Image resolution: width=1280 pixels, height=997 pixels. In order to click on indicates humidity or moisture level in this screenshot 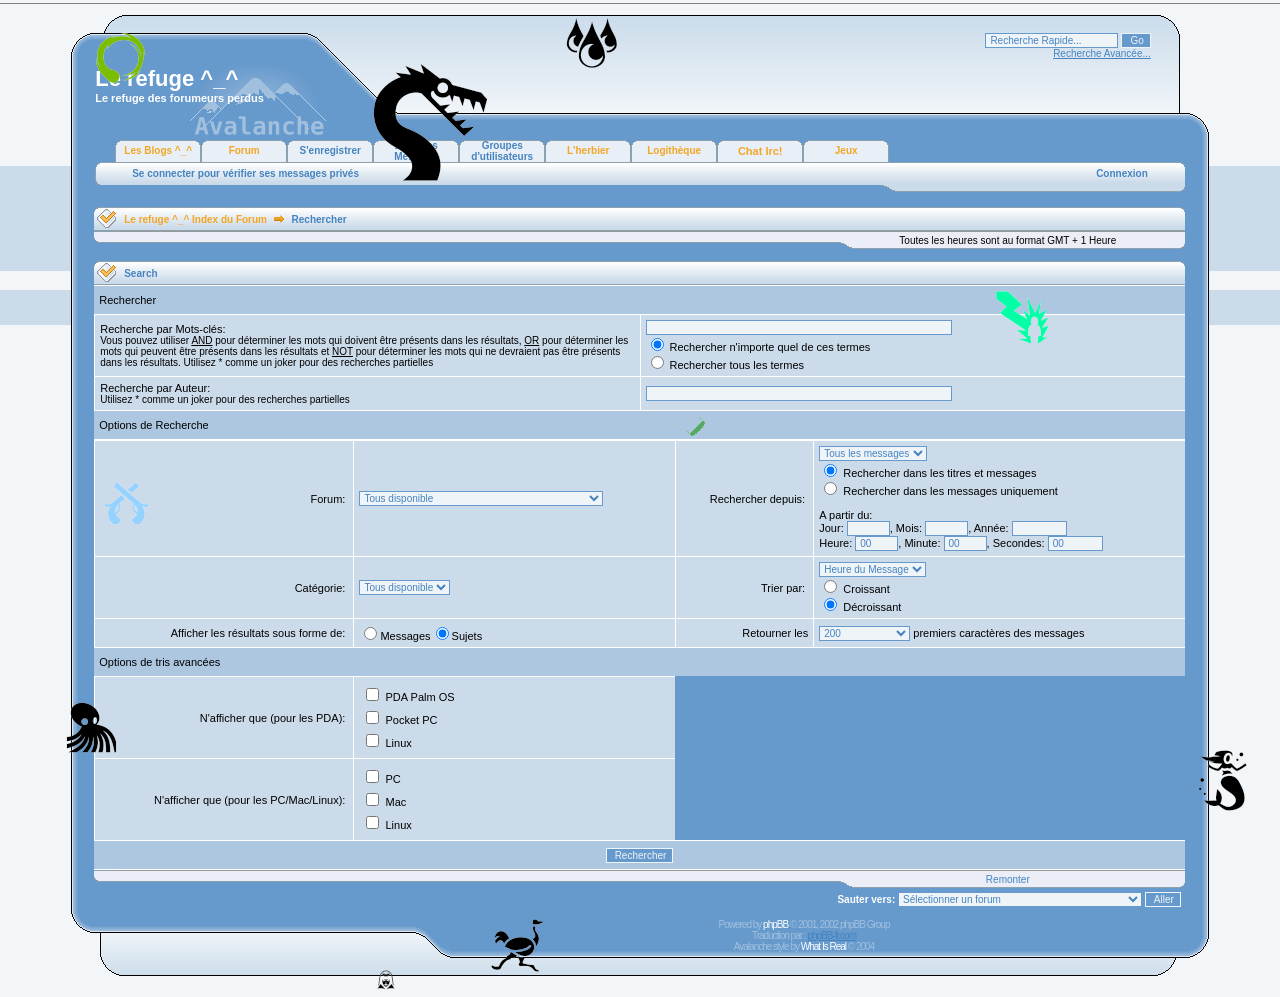, I will do `click(592, 43)`.